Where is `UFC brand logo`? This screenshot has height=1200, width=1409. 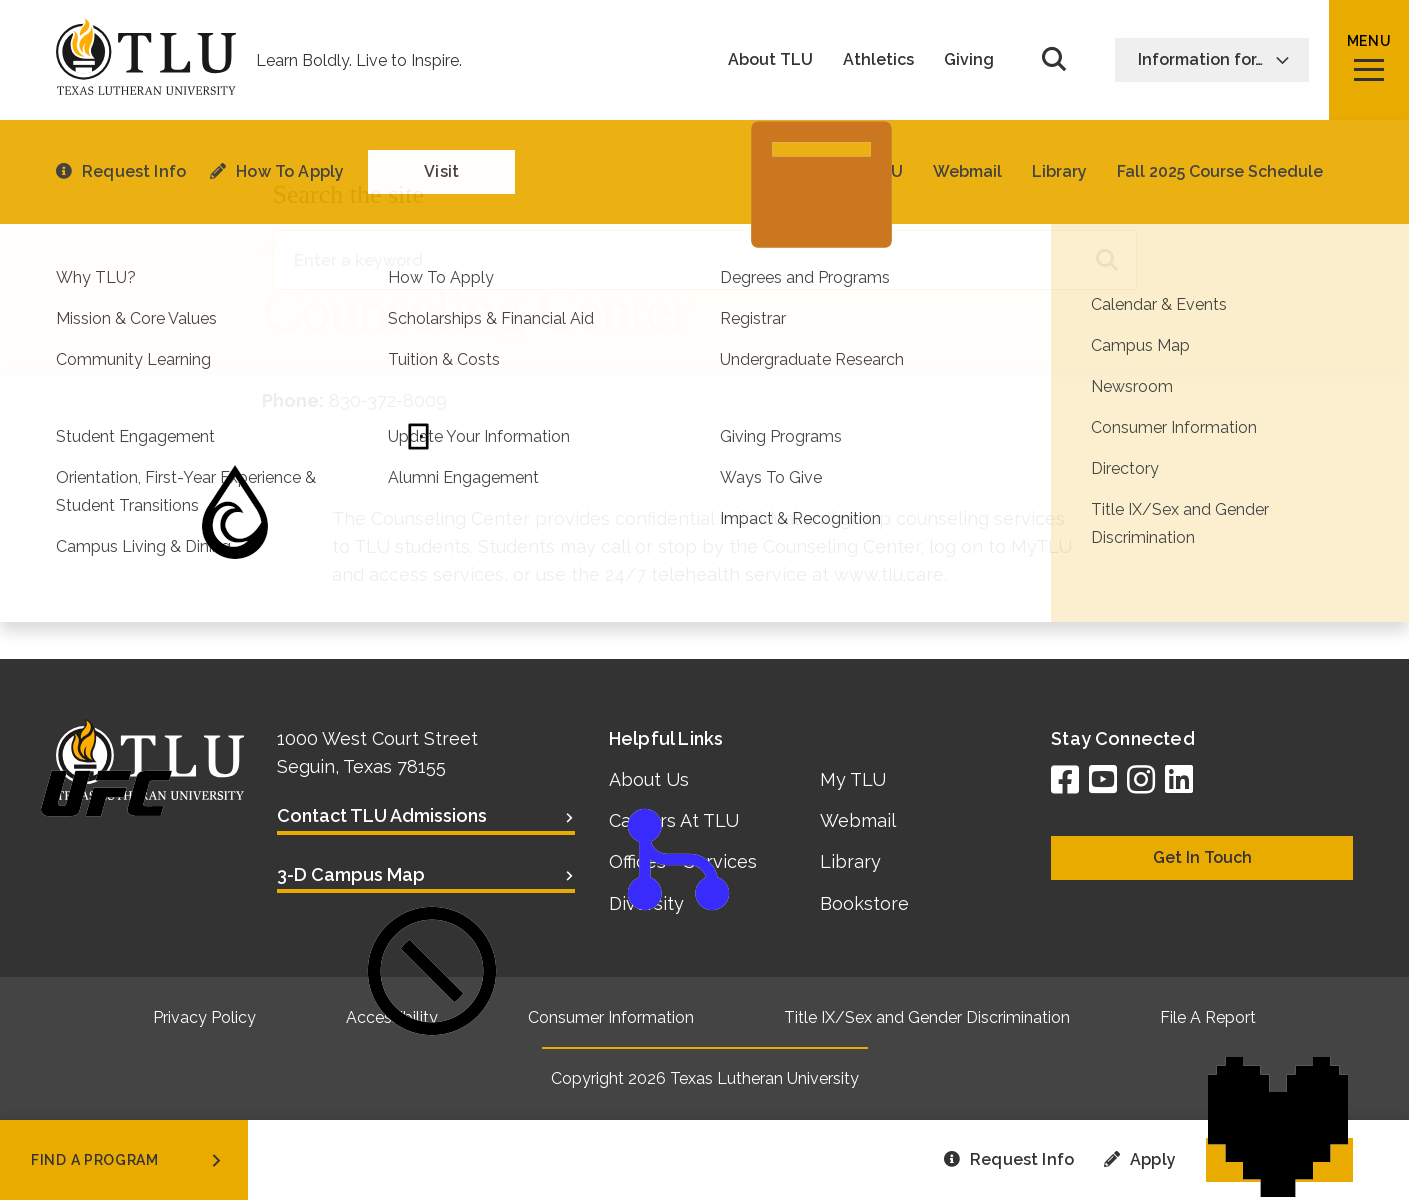 UFC brand logo is located at coordinates (106, 793).